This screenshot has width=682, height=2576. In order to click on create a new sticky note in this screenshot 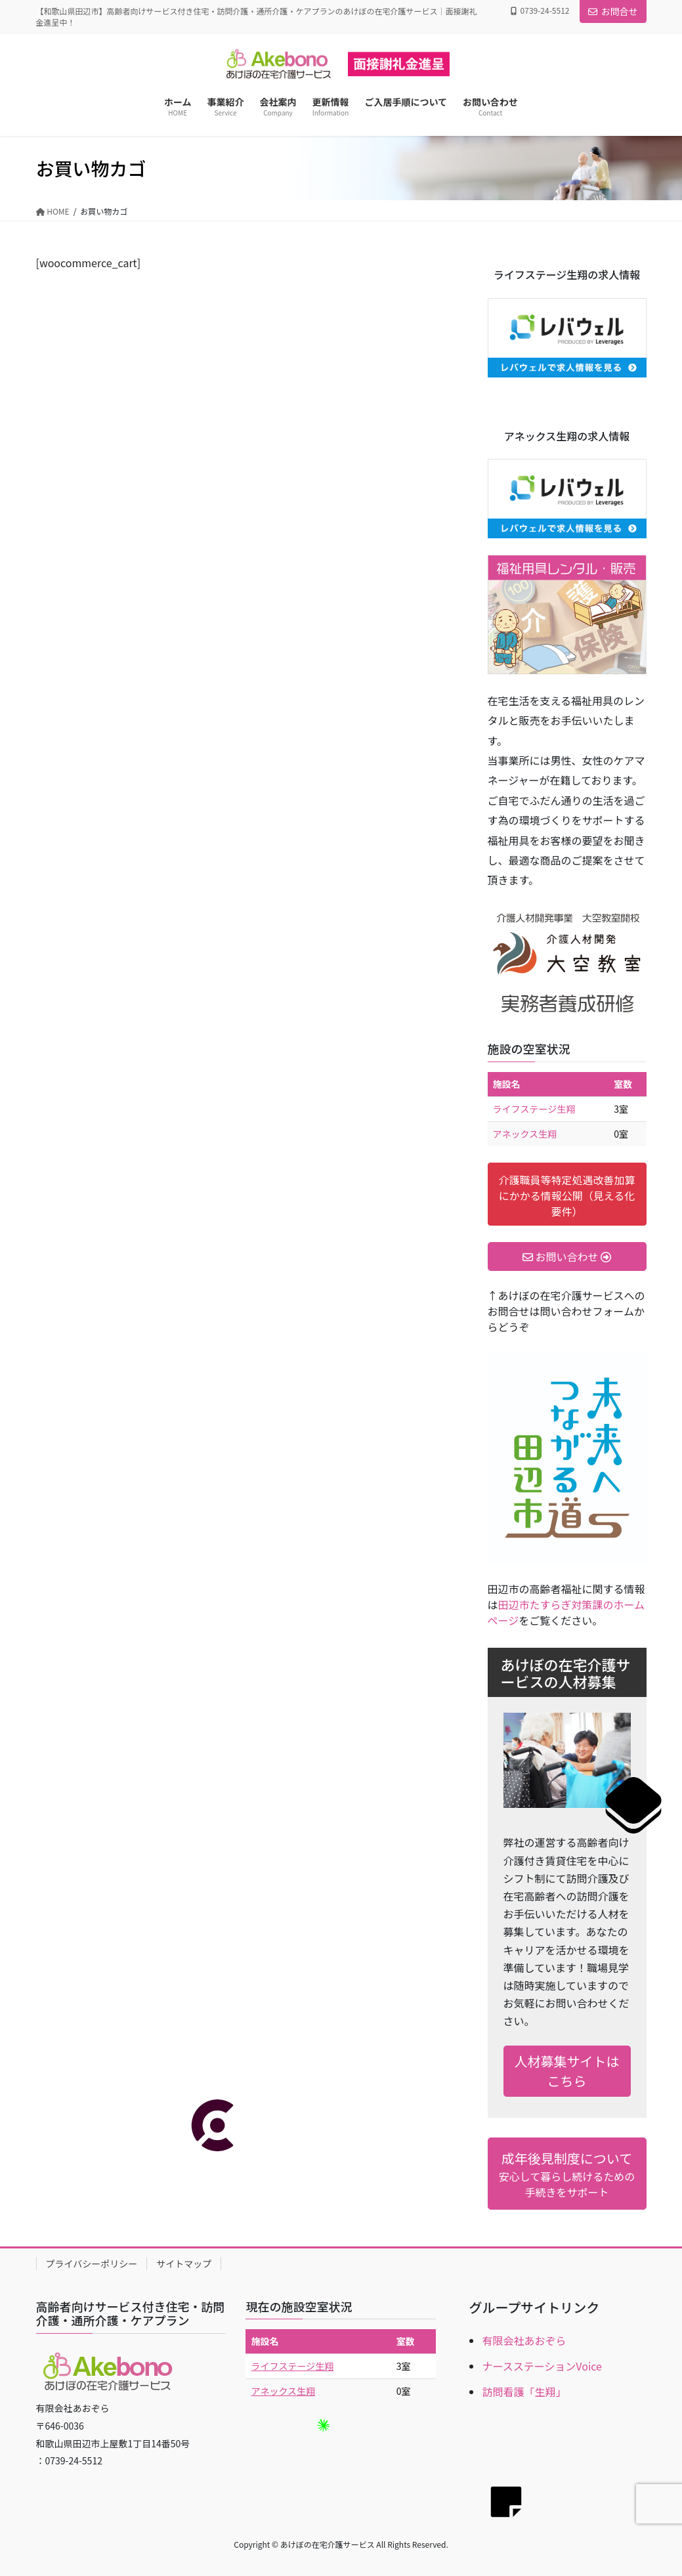, I will do `click(506, 2502)`.